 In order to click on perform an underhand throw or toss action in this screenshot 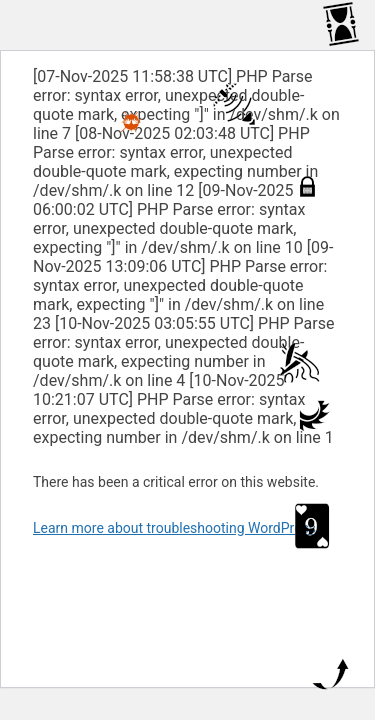, I will do `click(330, 674)`.